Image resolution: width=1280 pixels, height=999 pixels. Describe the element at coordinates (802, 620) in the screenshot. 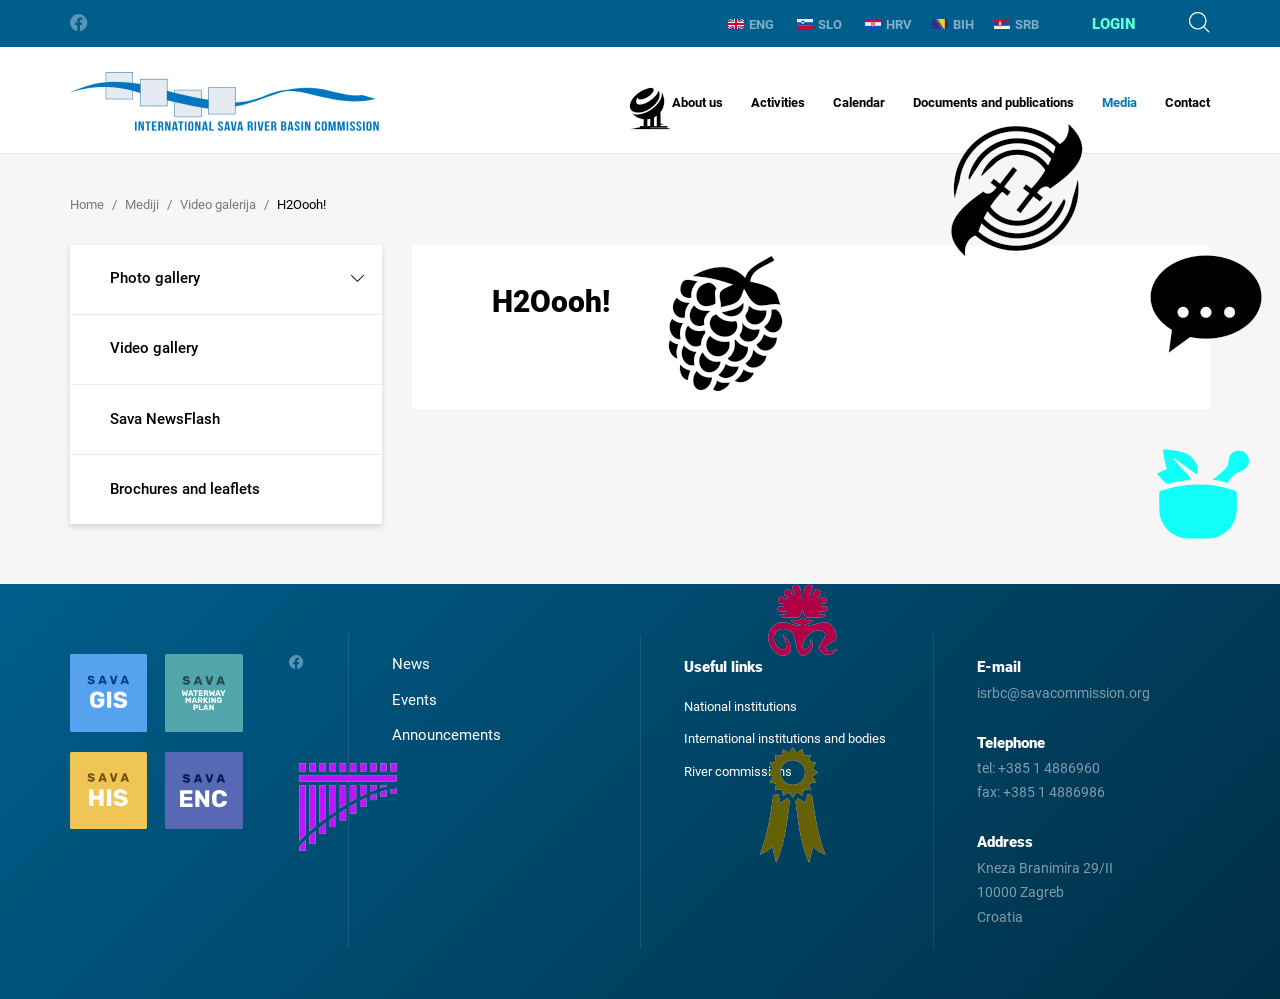

I see `indicates mind control or psychic abilities` at that location.